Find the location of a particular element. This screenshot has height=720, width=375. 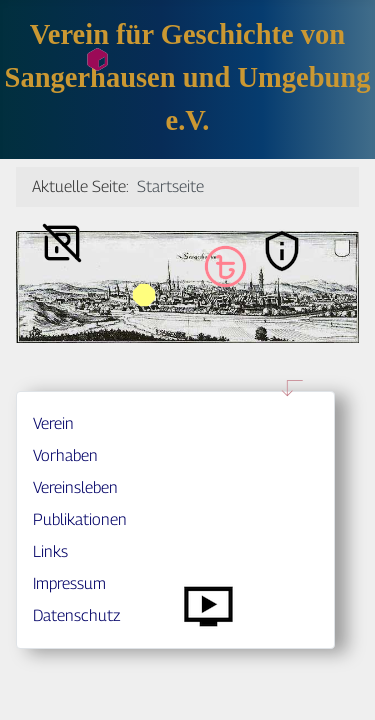

view 3D model or object is located at coordinates (97, 59).